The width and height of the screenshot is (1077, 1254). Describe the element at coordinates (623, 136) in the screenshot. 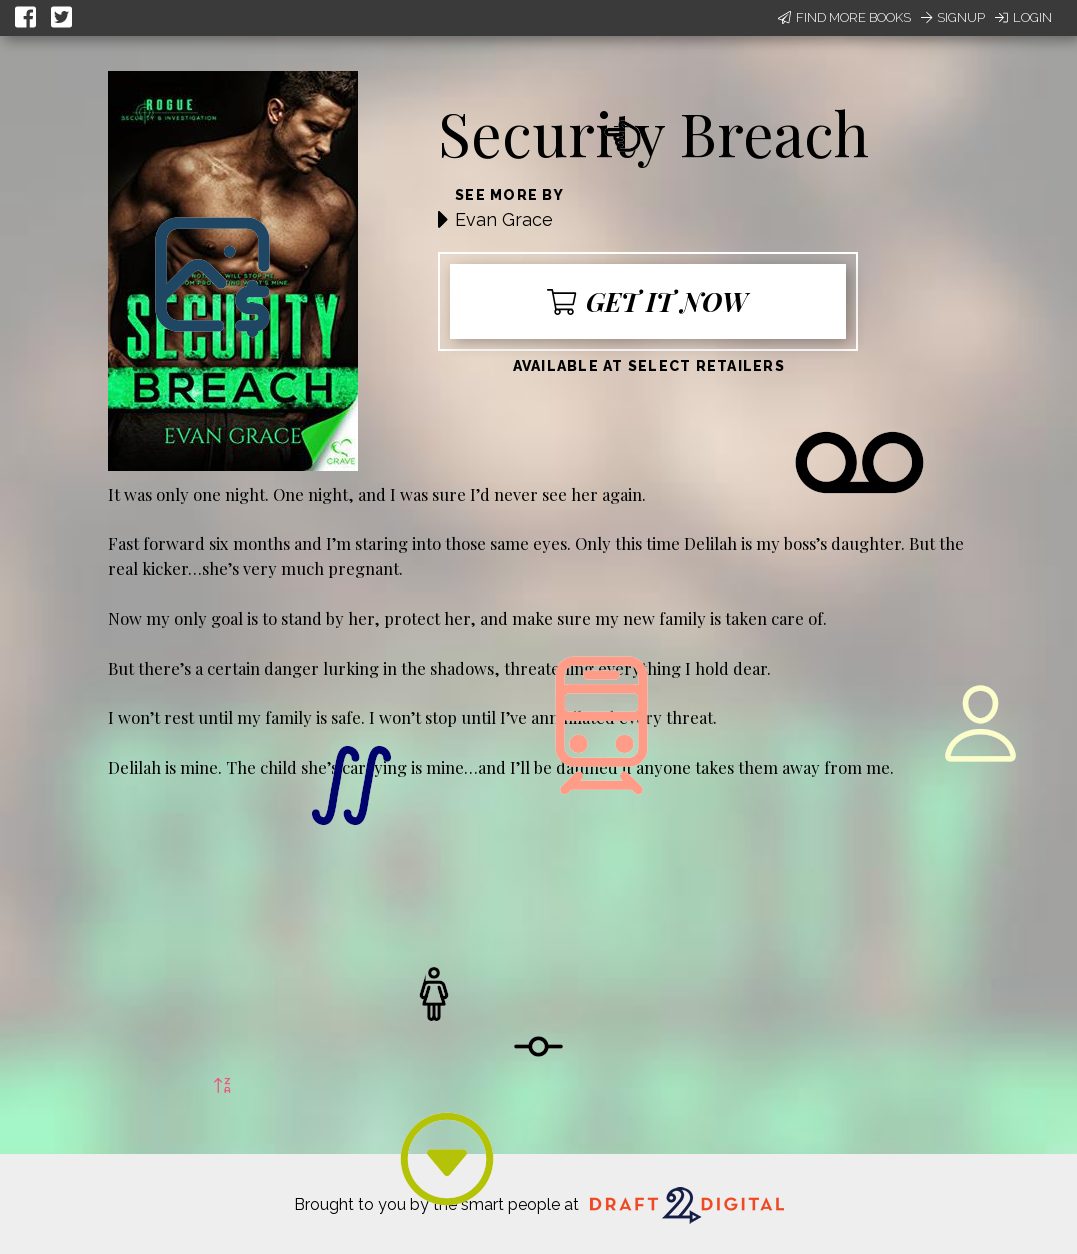

I see `navigate to previous item or section` at that location.